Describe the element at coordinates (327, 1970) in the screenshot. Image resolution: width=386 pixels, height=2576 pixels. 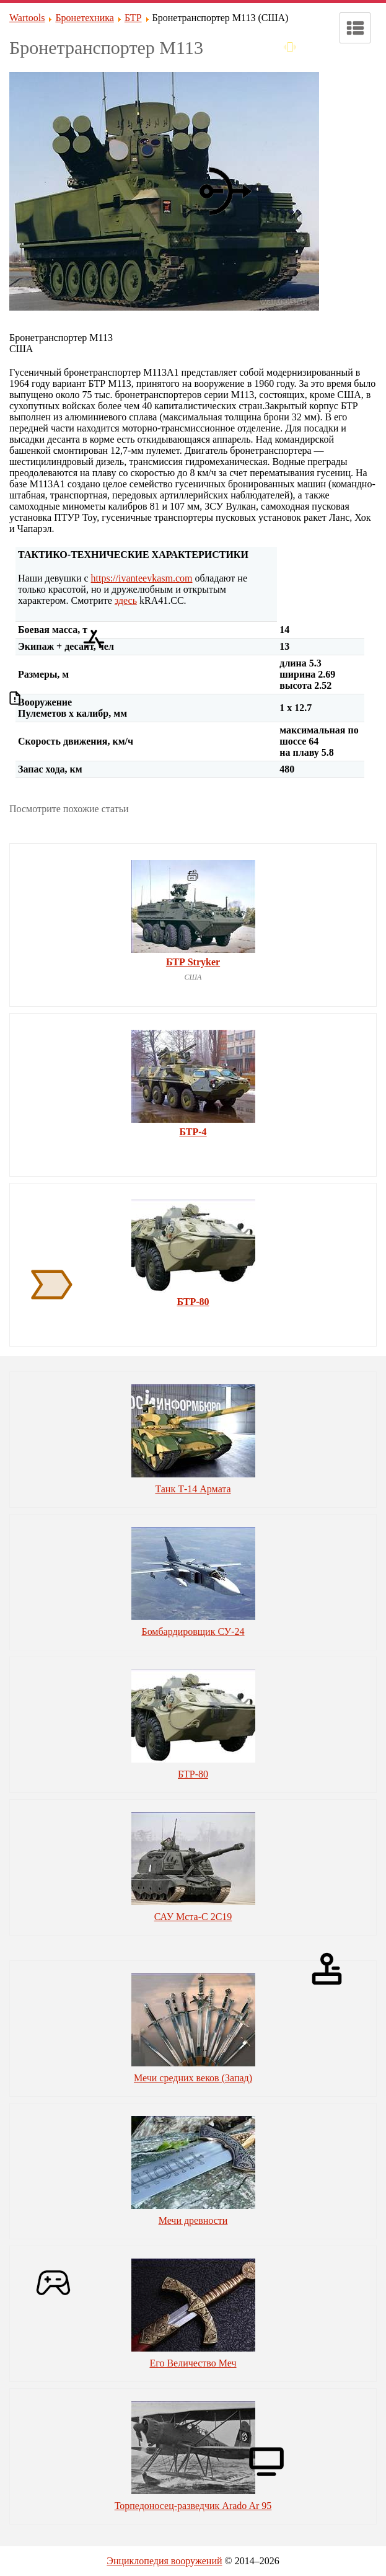
I see `access gaming or controller settings` at that location.